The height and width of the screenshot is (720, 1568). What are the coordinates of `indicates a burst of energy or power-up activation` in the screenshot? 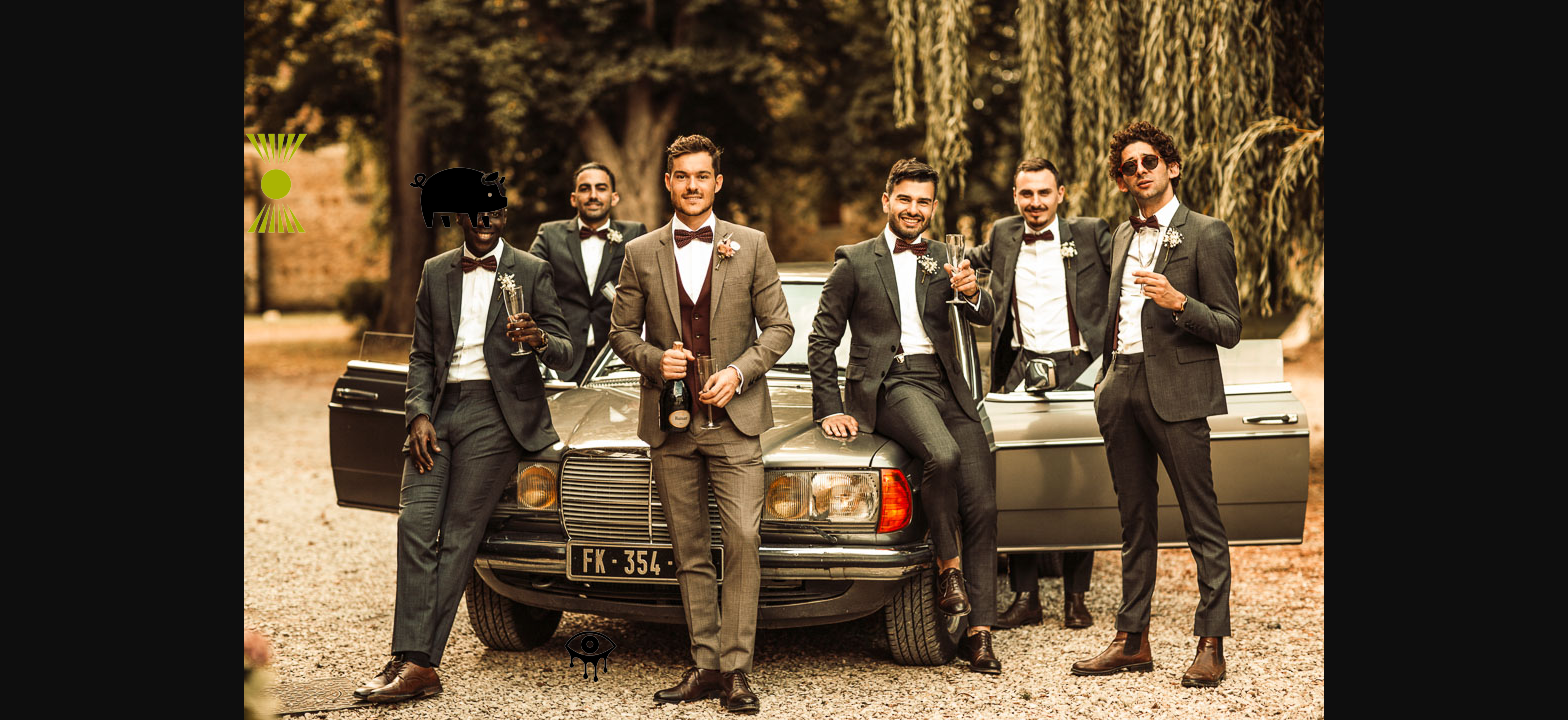 It's located at (275, 184).